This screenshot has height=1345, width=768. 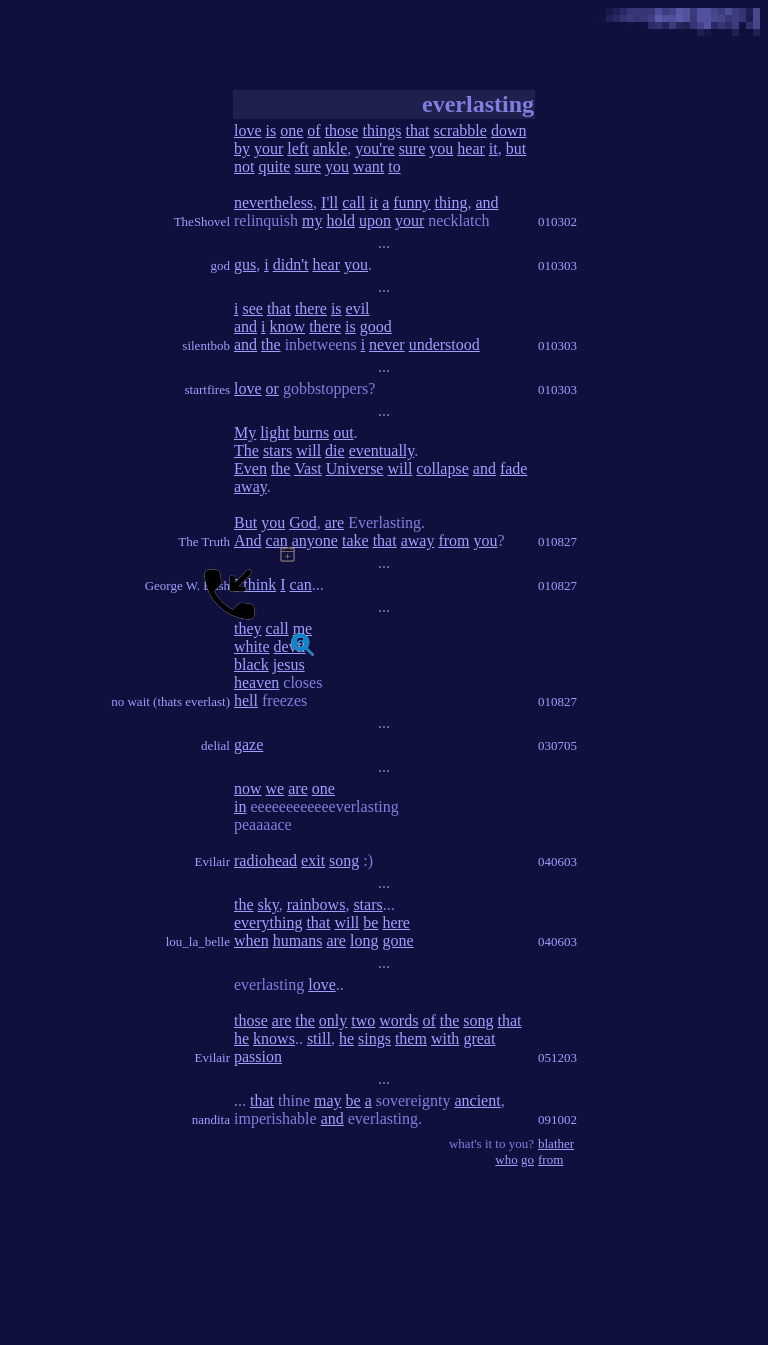 What do you see at coordinates (302, 644) in the screenshot?
I see `search for pricing or financial information` at bounding box center [302, 644].